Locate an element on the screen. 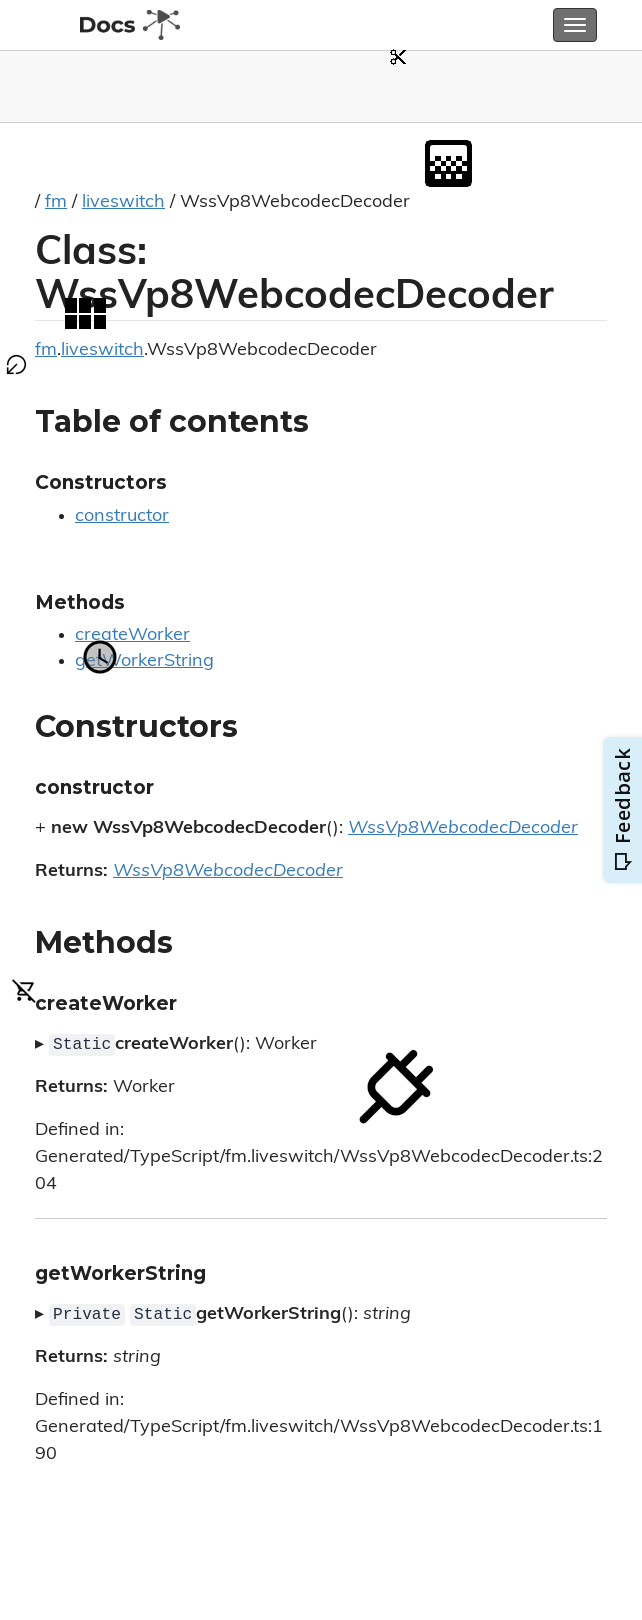 The width and height of the screenshot is (642, 1620). cut selected content to clipboard is located at coordinates (398, 57).